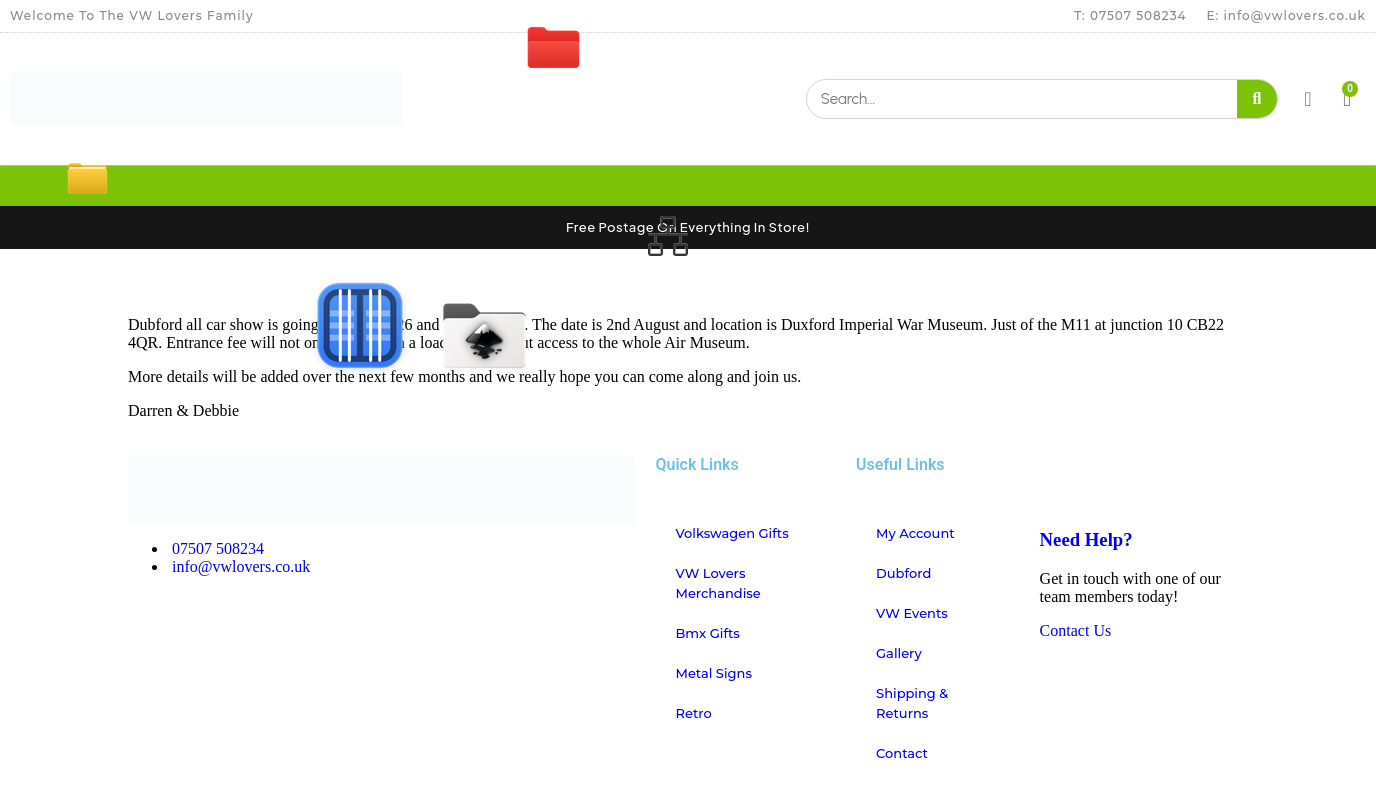  Describe the element at coordinates (87, 178) in the screenshot. I see `open folder to view files` at that location.